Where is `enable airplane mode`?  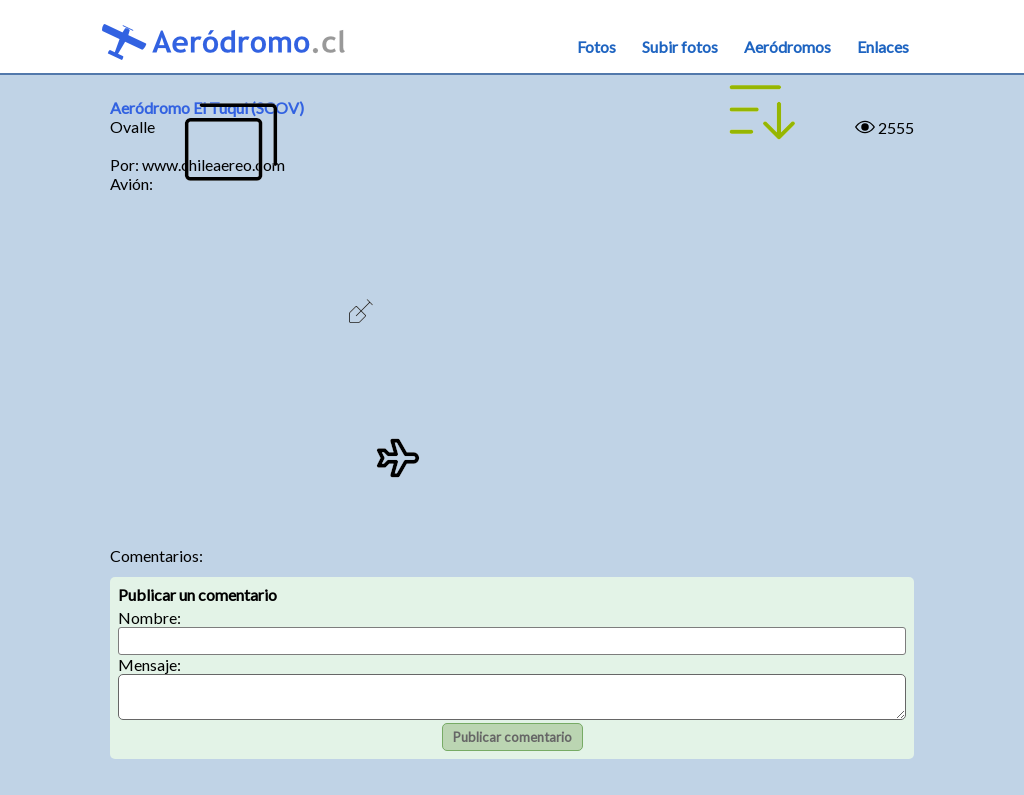
enable airplane mode is located at coordinates (398, 458).